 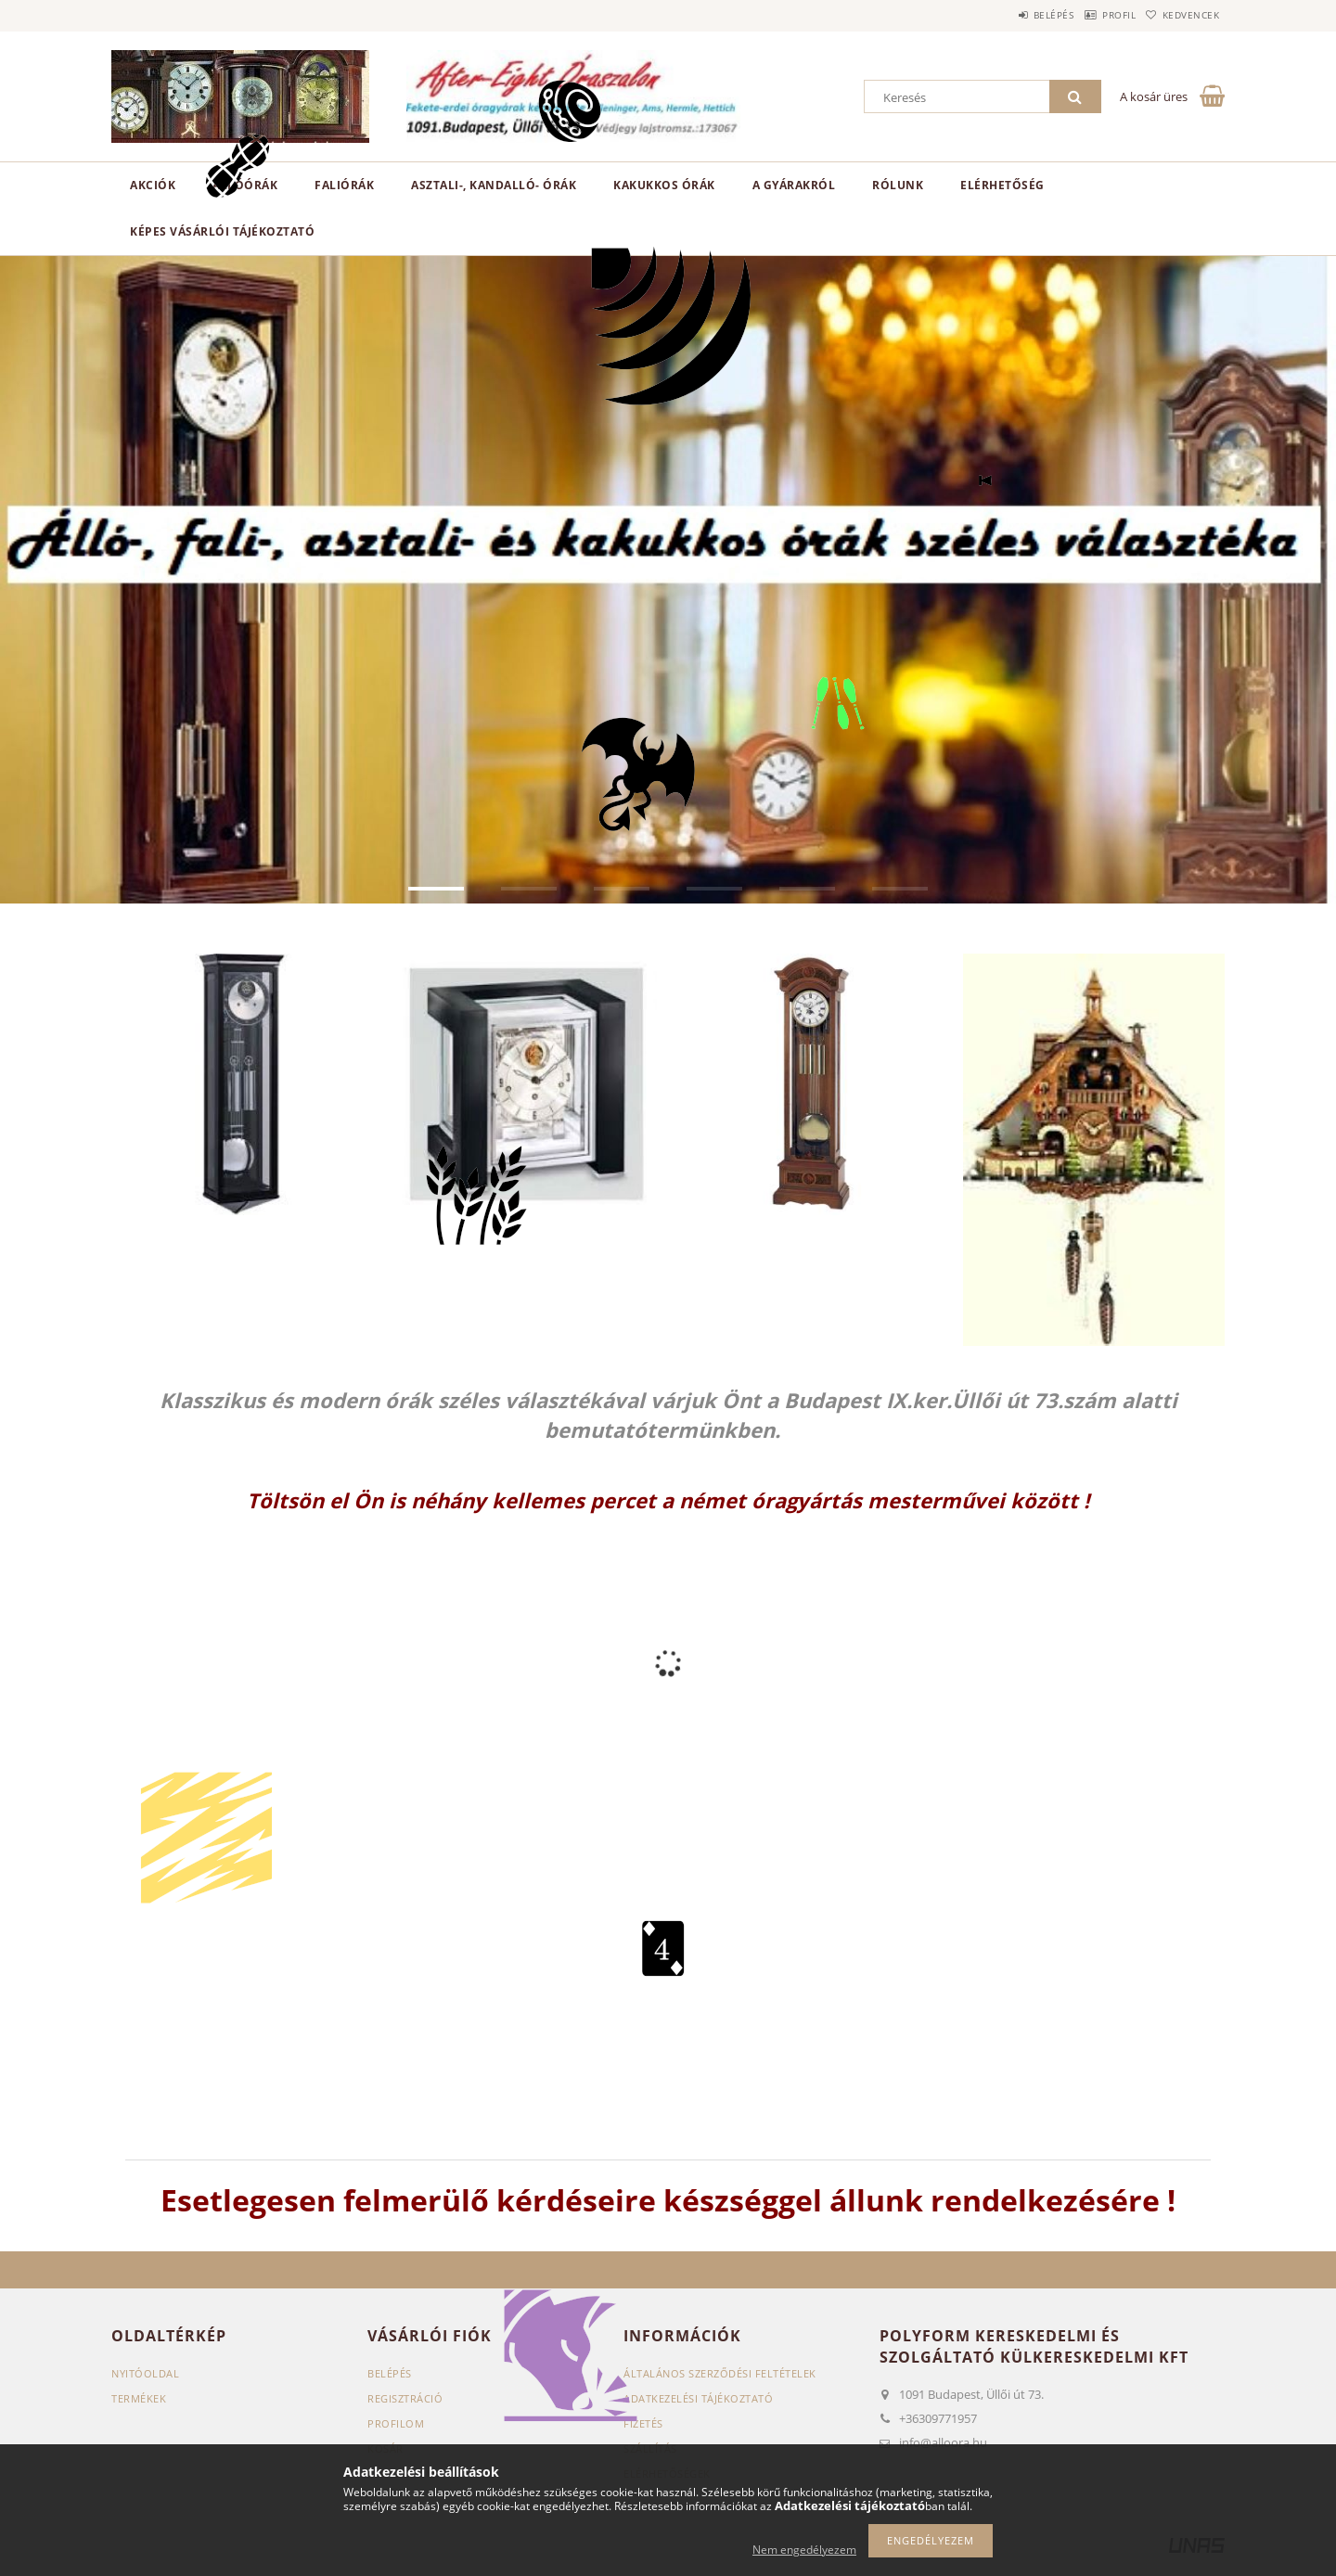 What do you see at coordinates (206, 1838) in the screenshot?
I see `indicates signal interference or connection static` at bounding box center [206, 1838].